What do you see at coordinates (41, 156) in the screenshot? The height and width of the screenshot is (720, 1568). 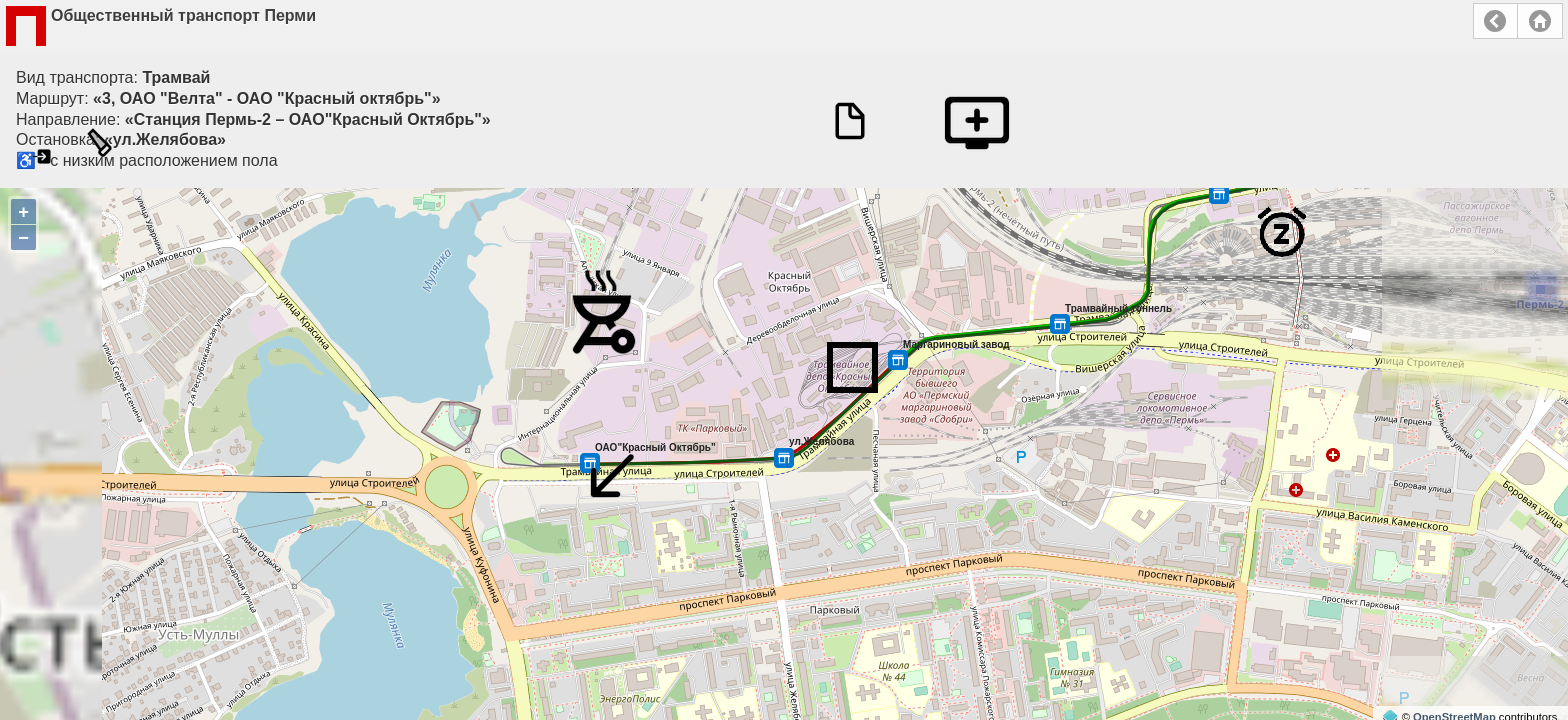 I see `log in or sign in to your account` at bounding box center [41, 156].